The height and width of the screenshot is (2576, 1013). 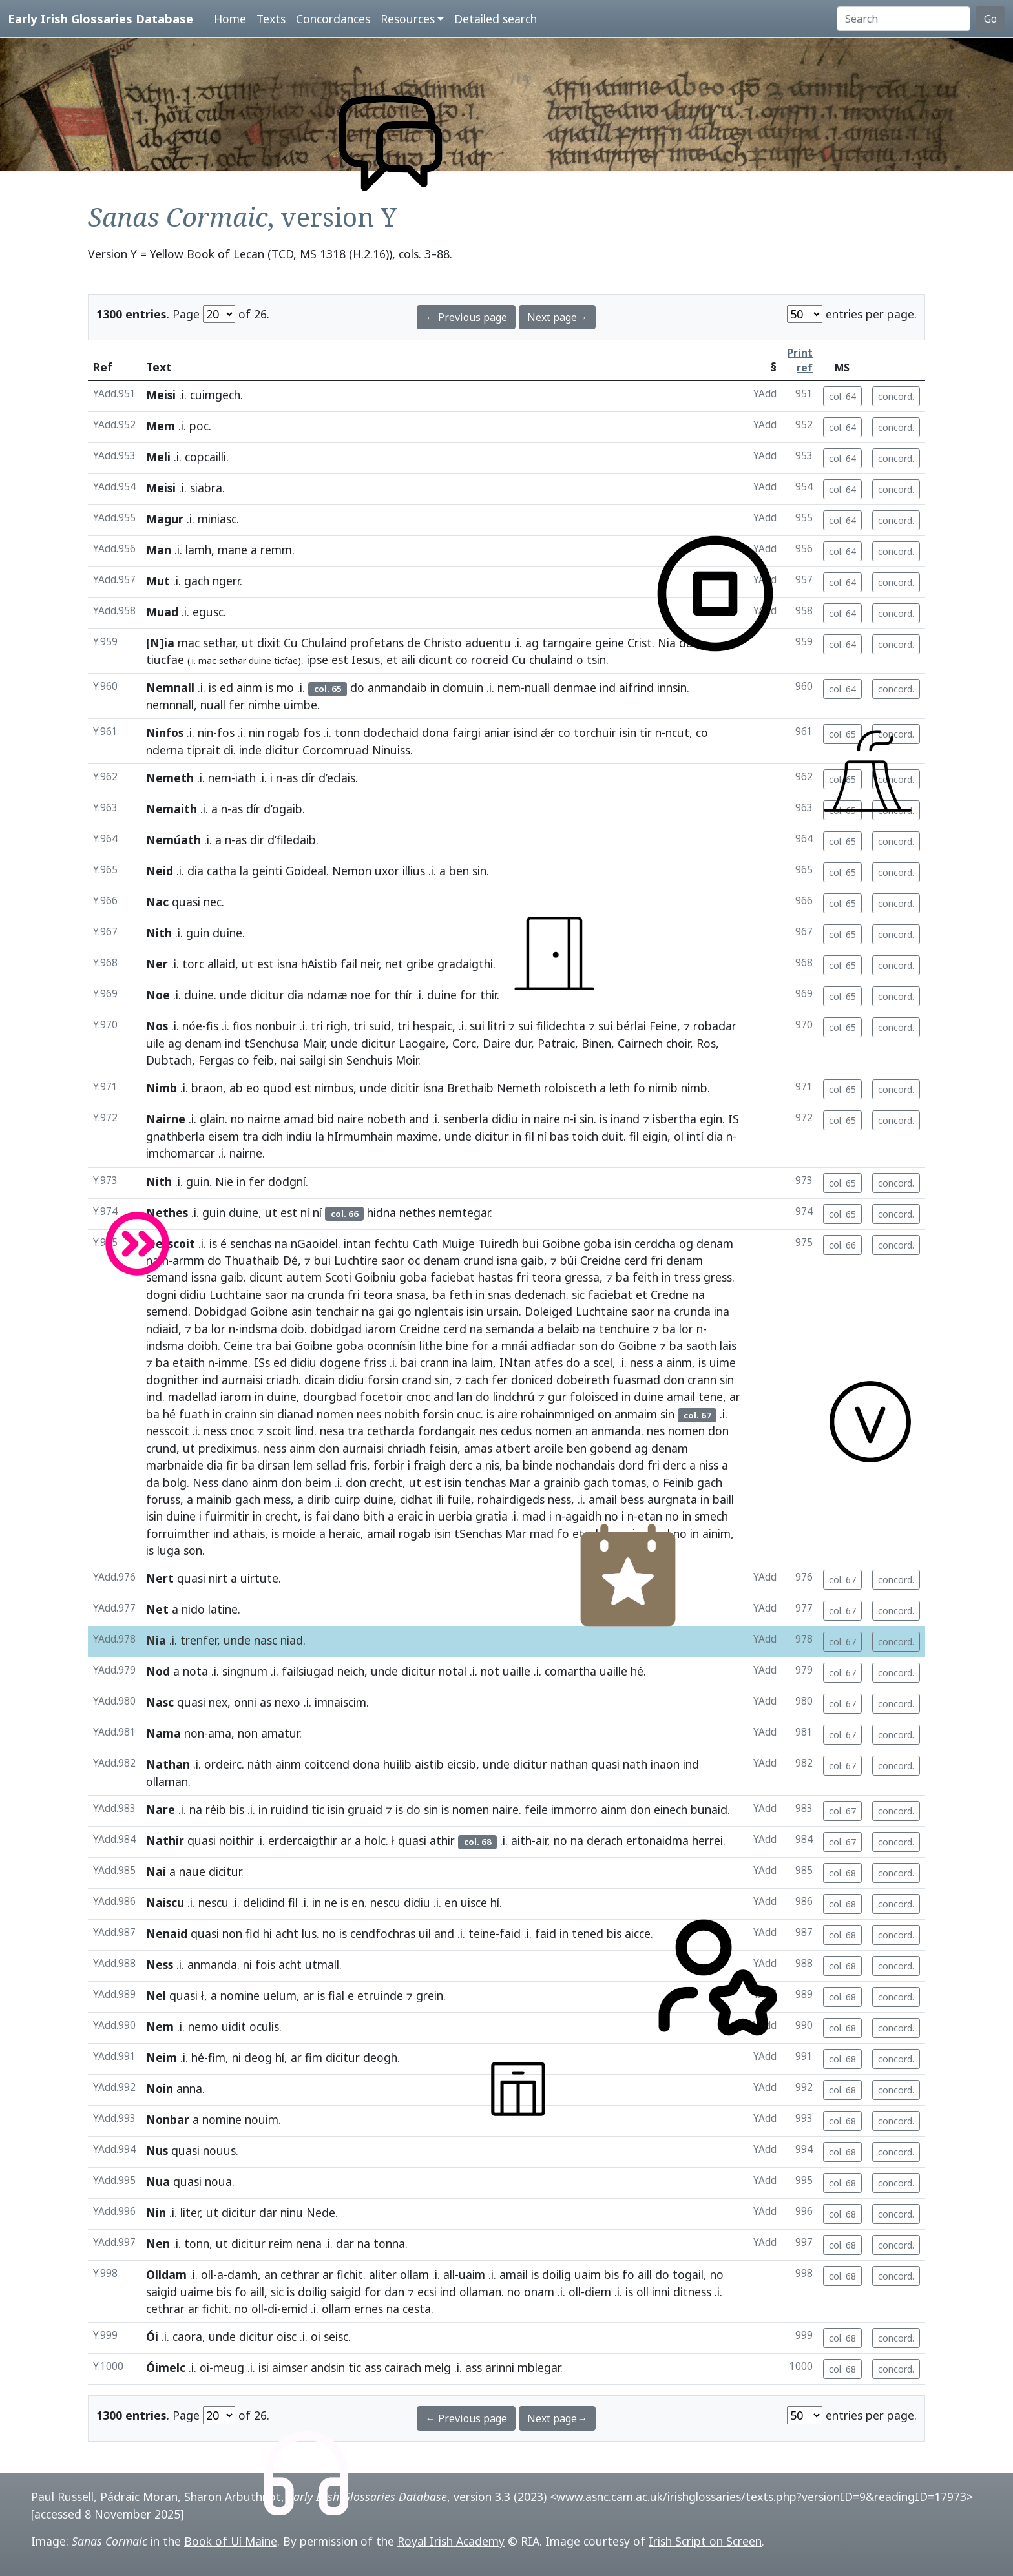 I want to click on stop media playback, so click(x=715, y=594).